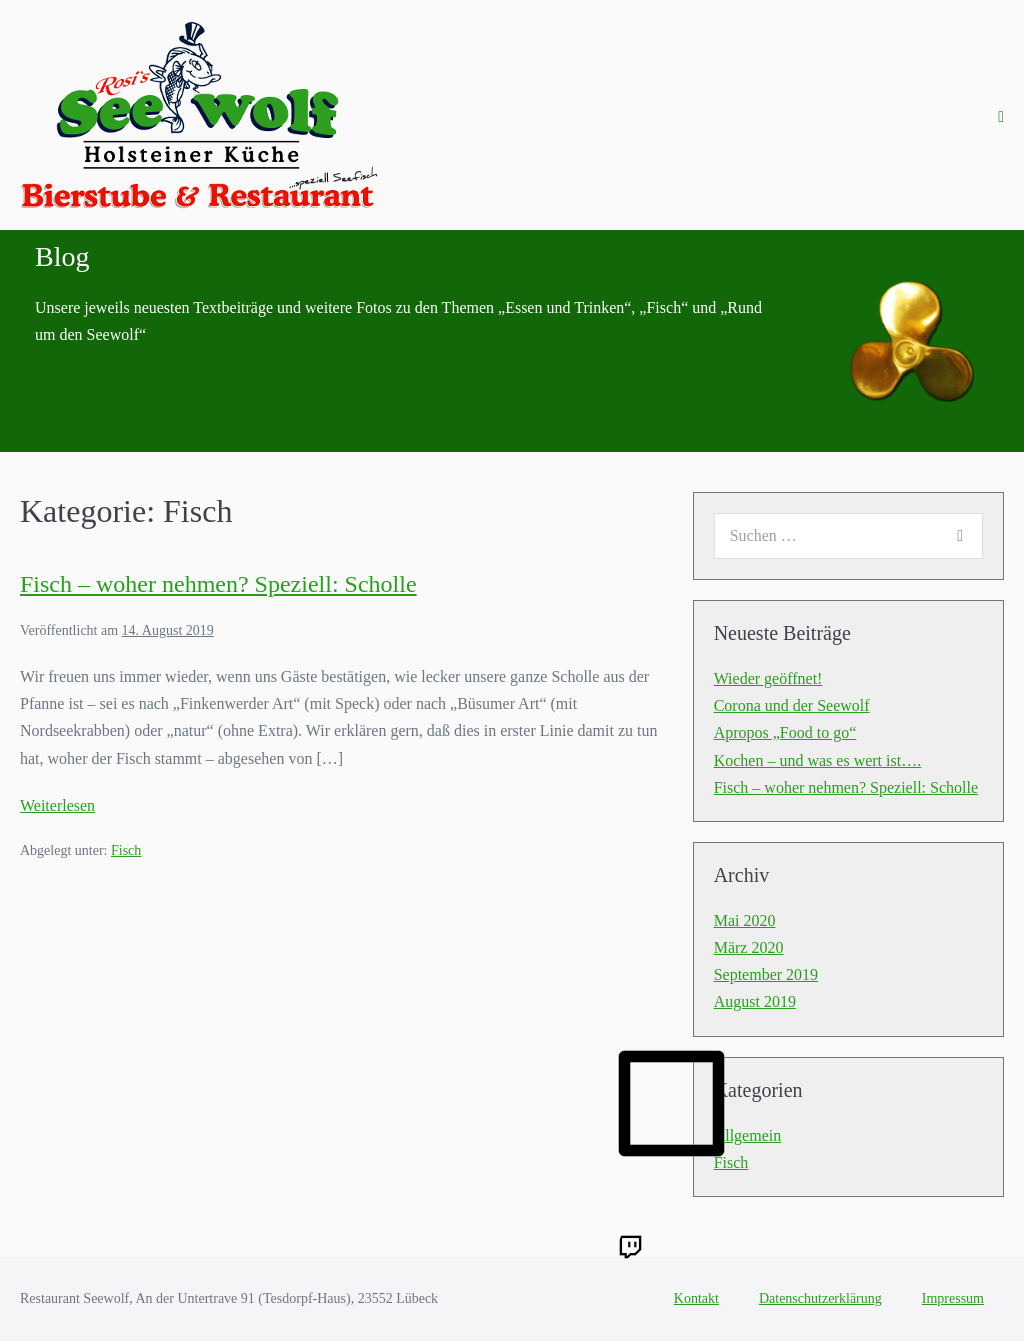 The width and height of the screenshot is (1024, 1341). I want to click on open Twitch app, so click(630, 1246).